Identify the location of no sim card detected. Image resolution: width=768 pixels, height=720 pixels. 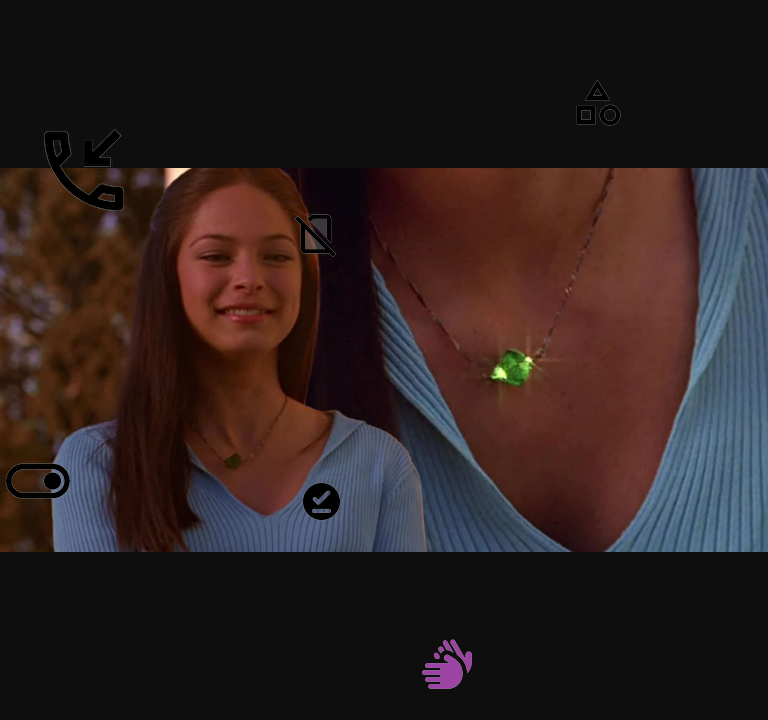
(316, 234).